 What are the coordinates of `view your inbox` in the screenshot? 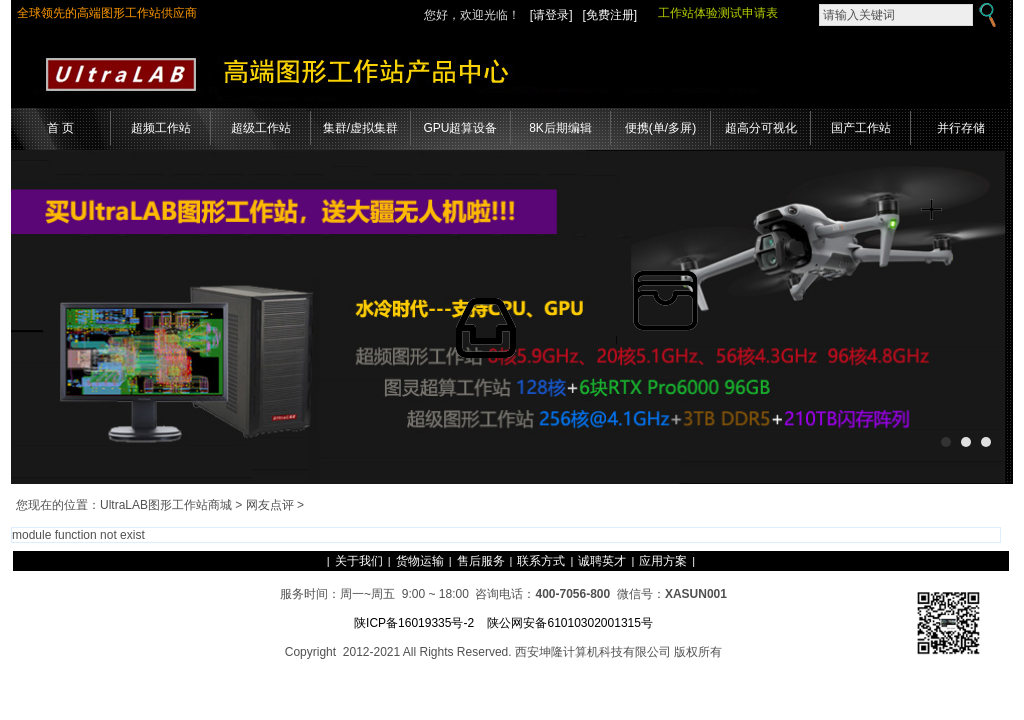 It's located at (486, 328).